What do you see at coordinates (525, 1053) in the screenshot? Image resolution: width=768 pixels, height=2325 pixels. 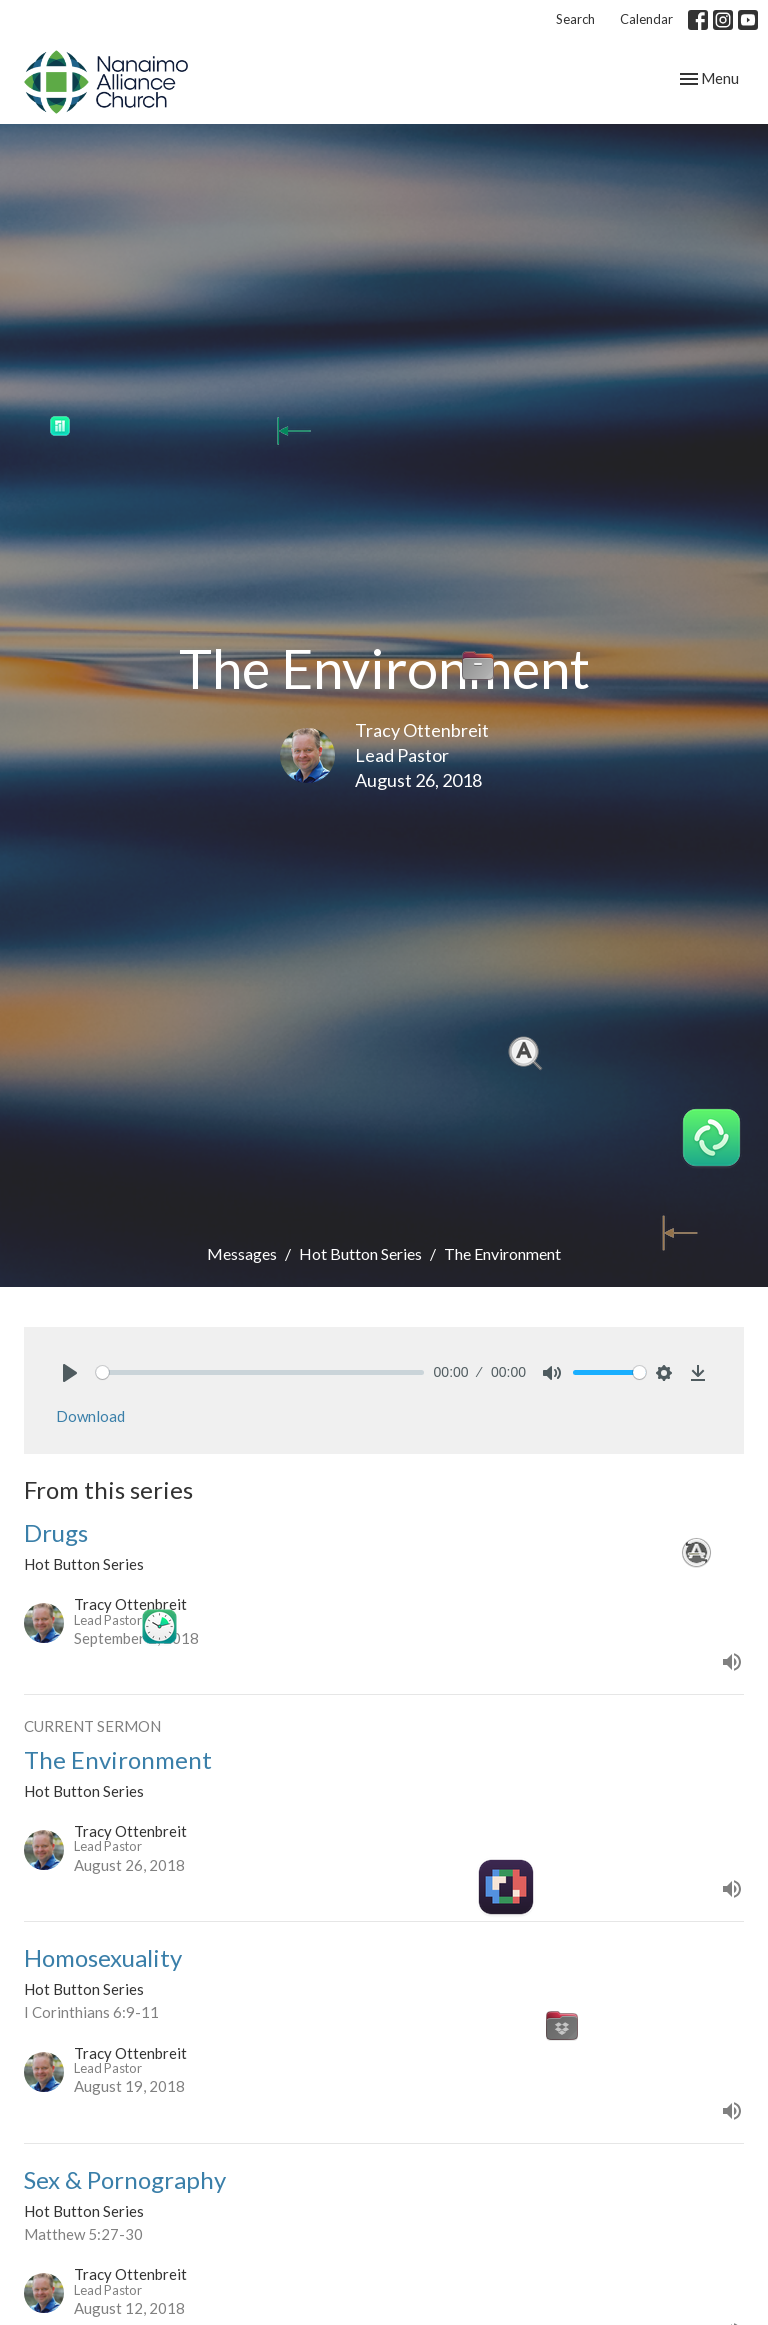 I see `search for files or documents` at bounding box center [525, 1053].